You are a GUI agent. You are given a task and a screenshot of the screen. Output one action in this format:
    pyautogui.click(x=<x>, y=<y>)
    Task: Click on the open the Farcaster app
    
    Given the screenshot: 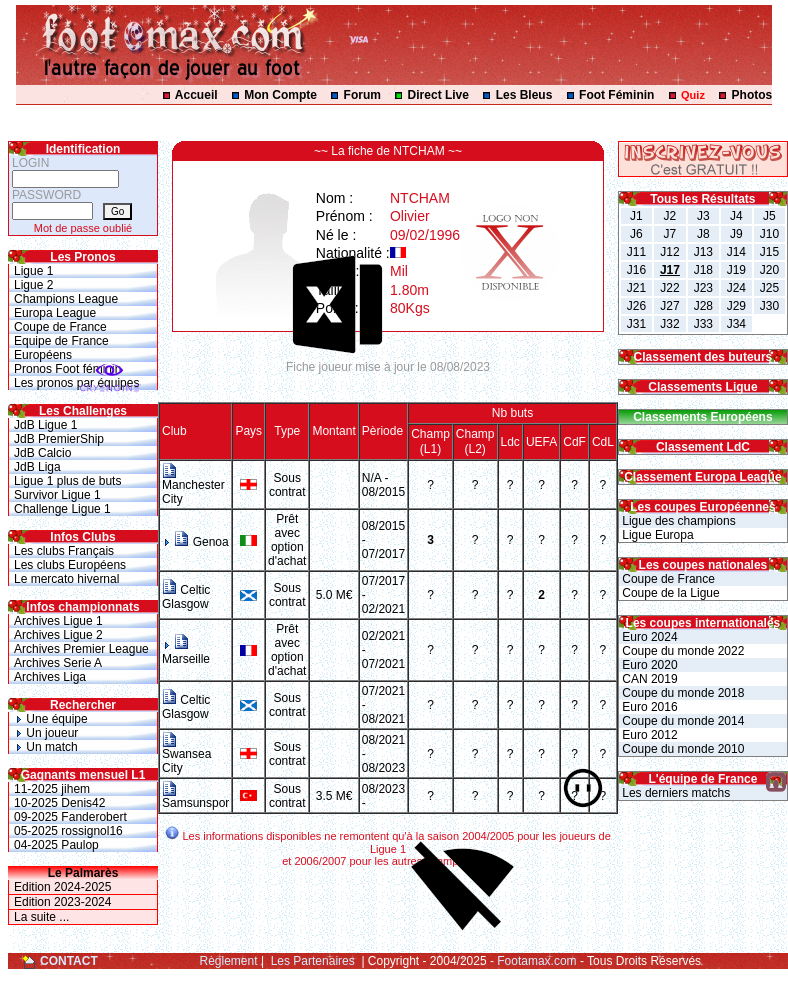 What is the action you would take?
    pyautogui.click(x=776, y=782)
    